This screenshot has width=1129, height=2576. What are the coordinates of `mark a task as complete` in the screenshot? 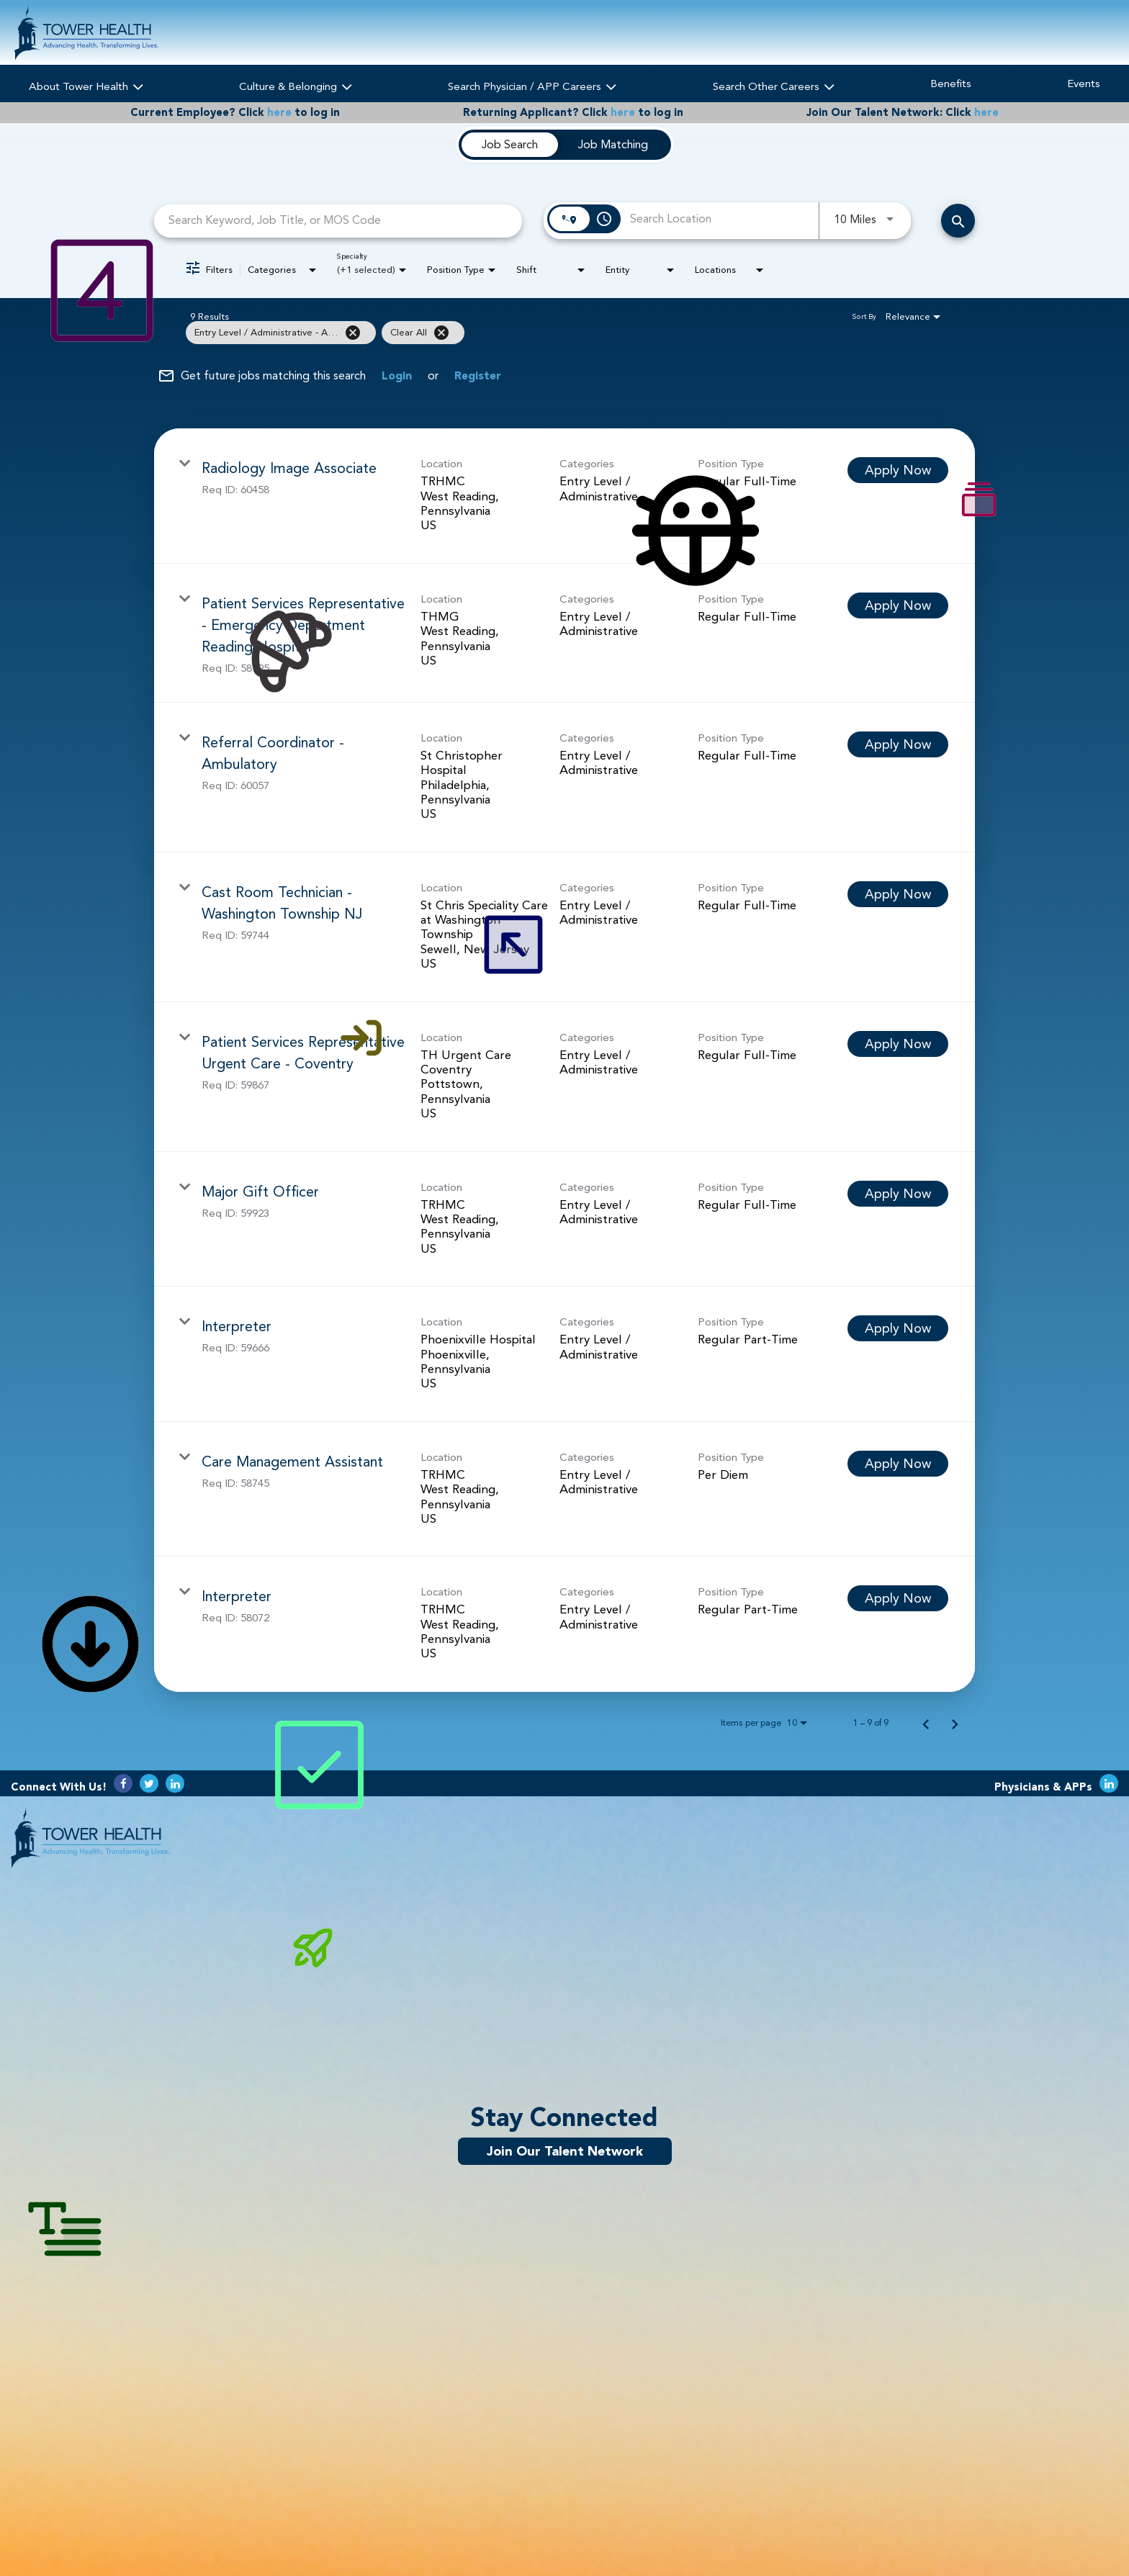 It's located at (319, 1765).